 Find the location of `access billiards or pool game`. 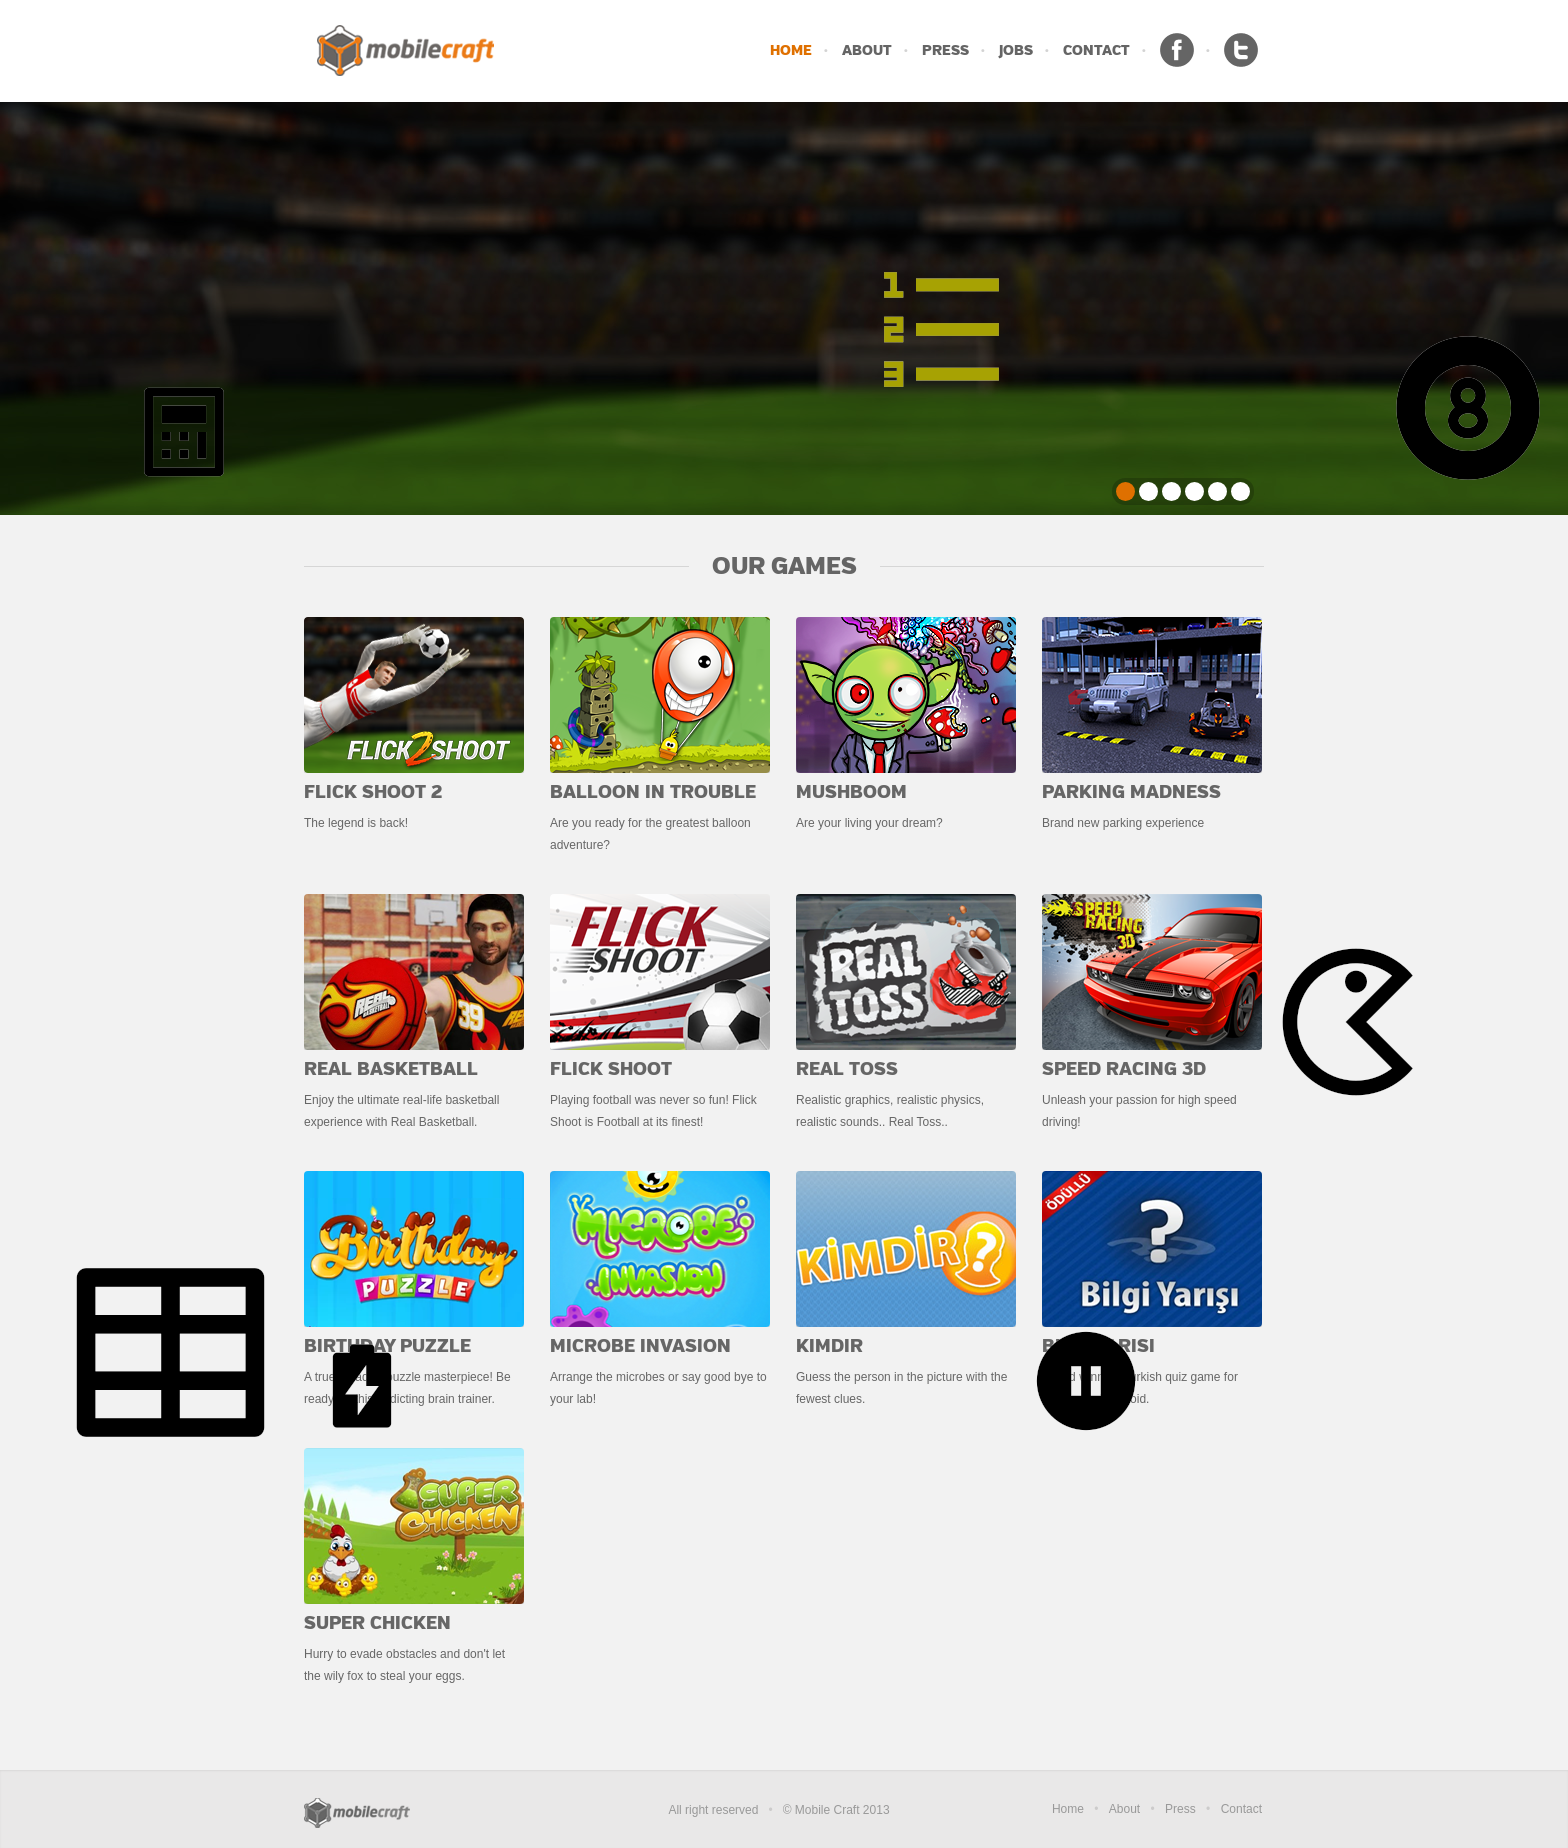

access billiards or pool game is located at coordinates (1468, 408).